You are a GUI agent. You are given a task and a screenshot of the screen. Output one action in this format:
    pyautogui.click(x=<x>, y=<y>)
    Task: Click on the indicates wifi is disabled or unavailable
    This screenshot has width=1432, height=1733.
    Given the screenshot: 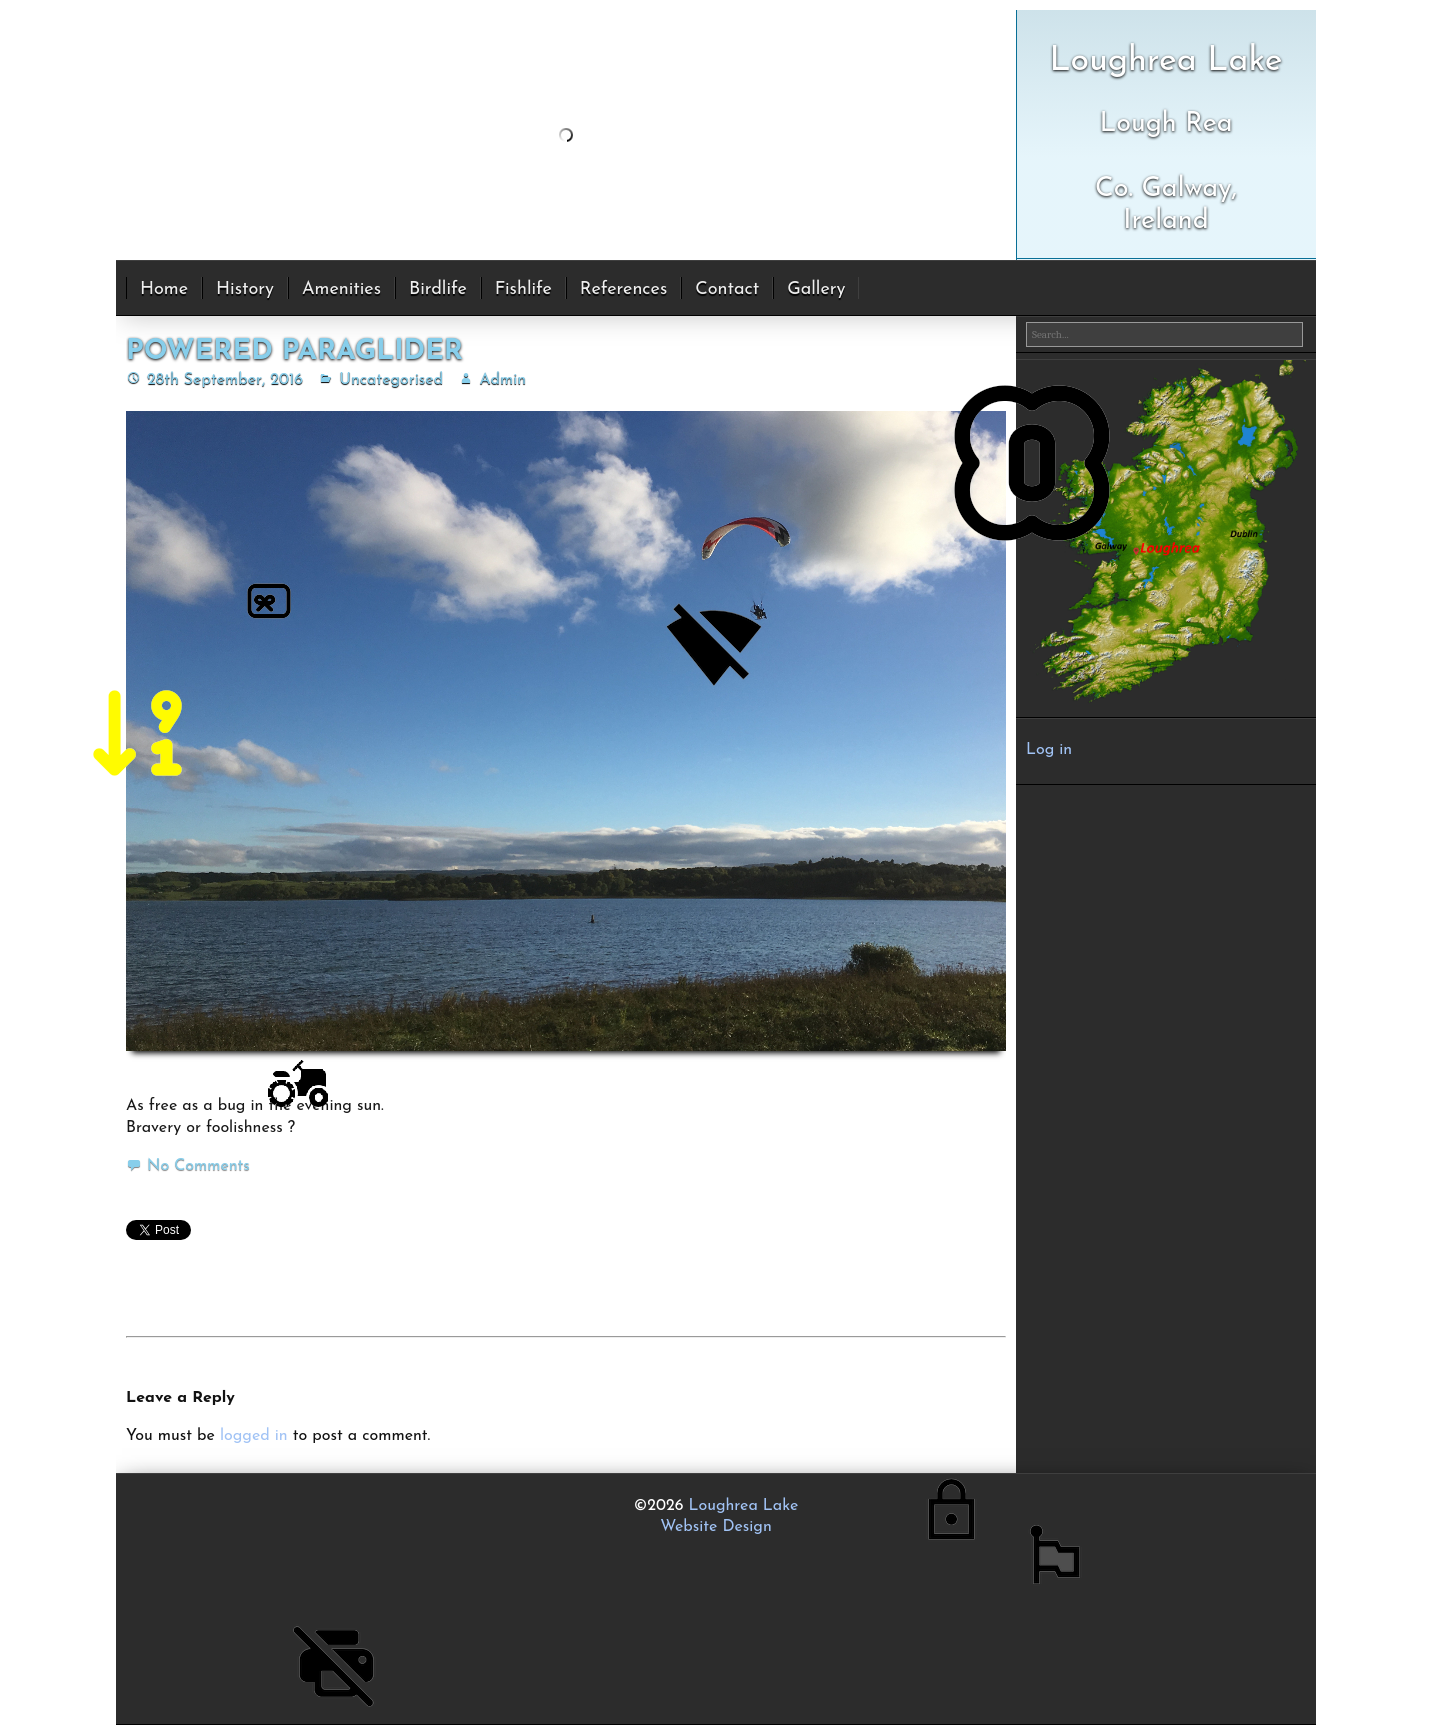 What is the action you would take?
    pyautogui.click(x=714, y=647)
    